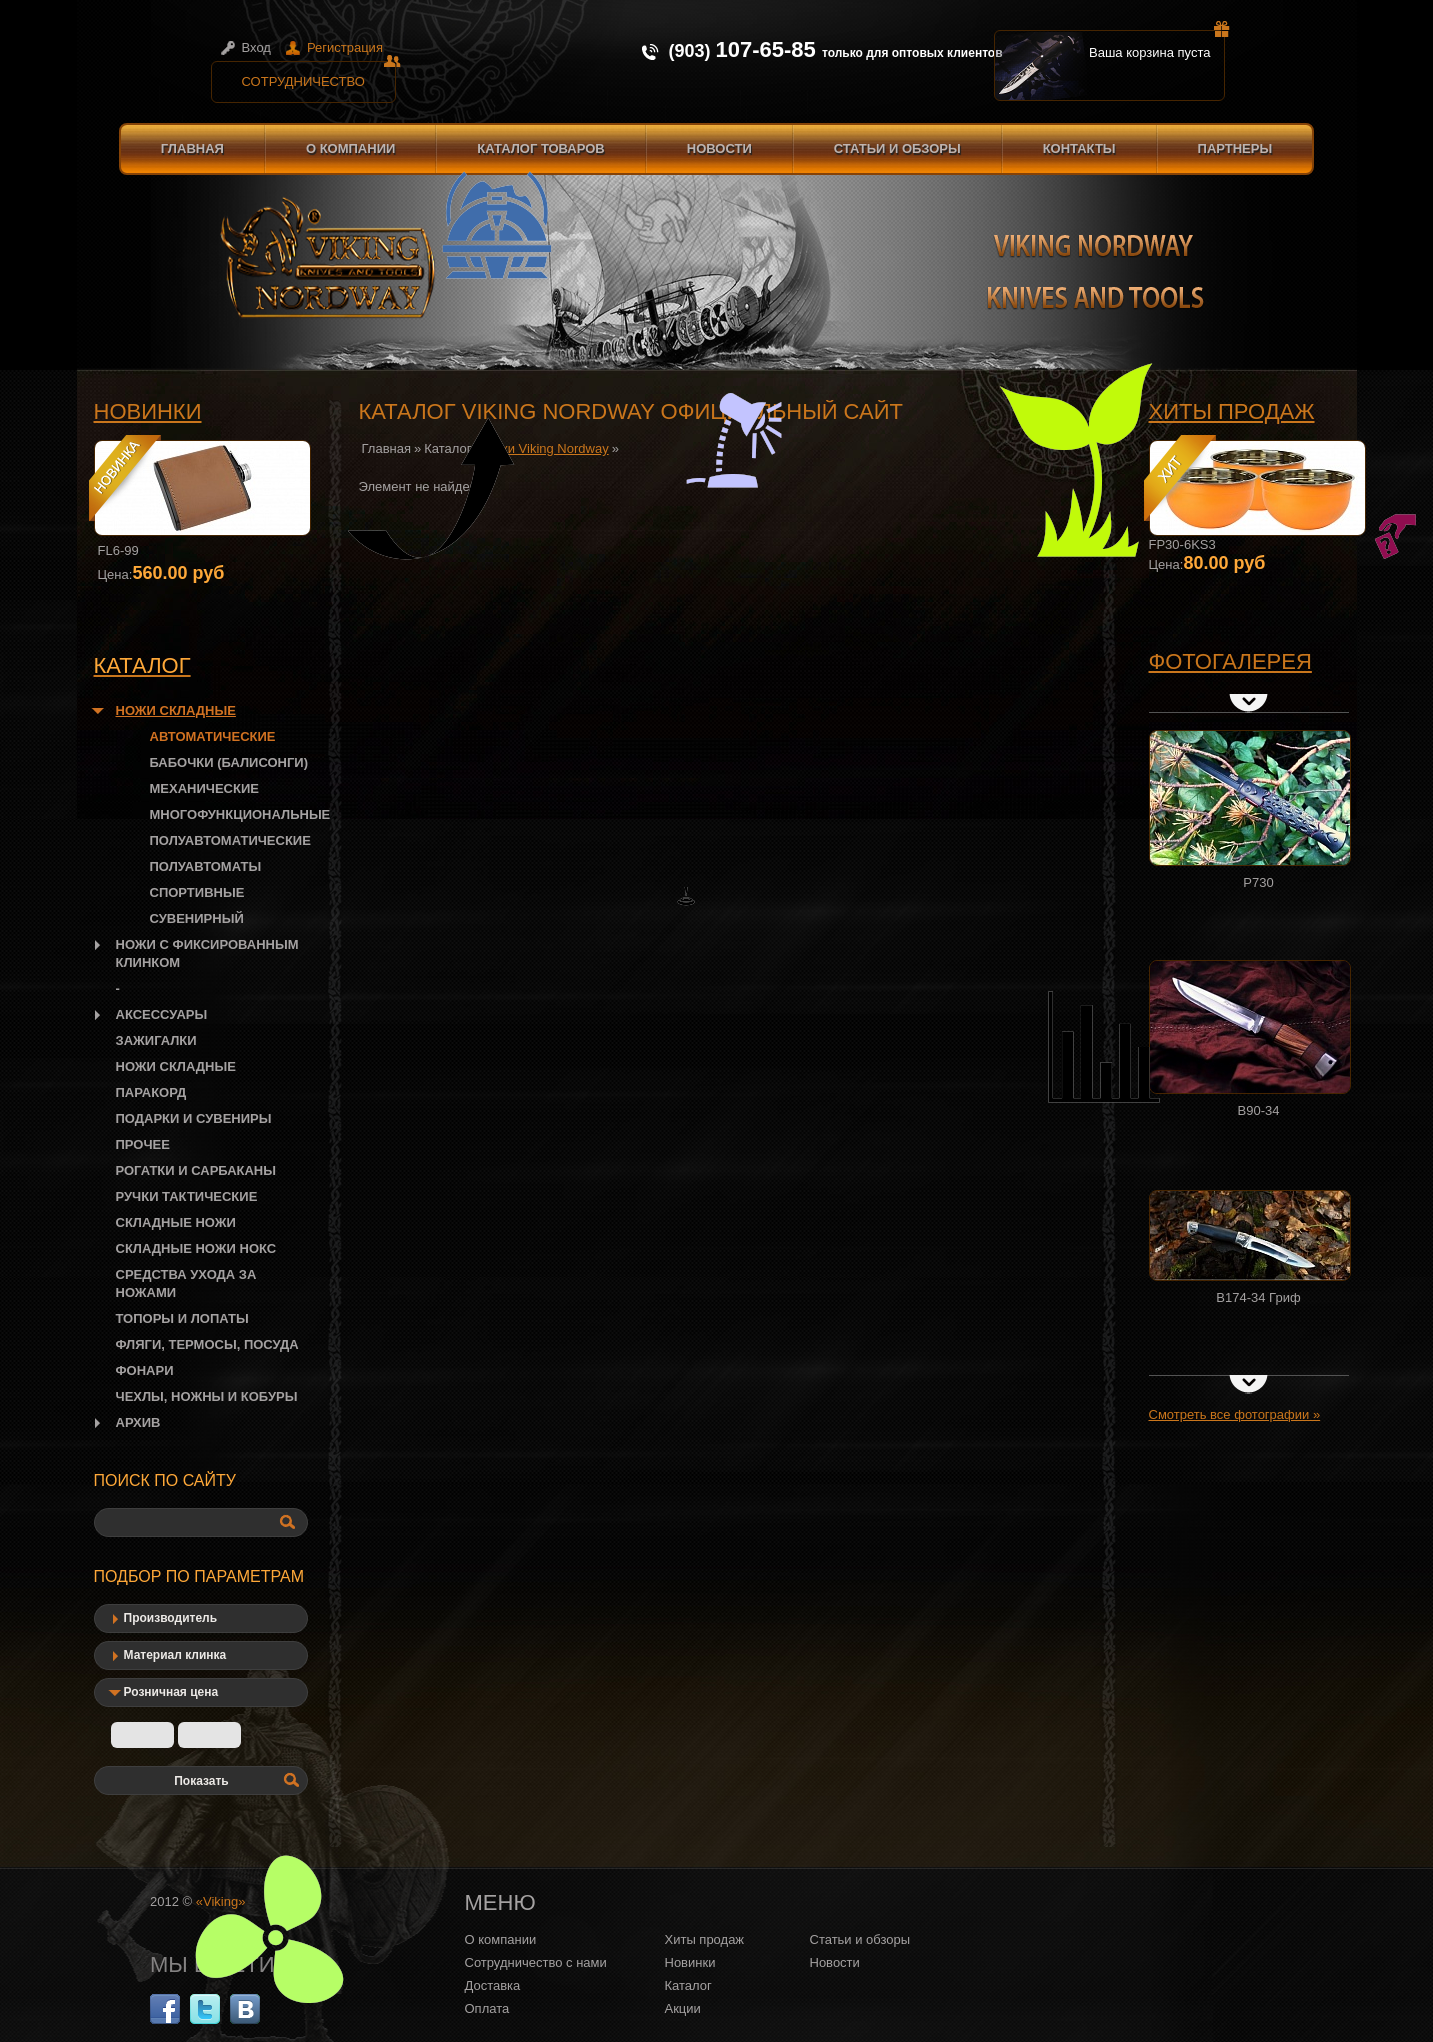 This screenshot has height=2042, width=1433. I want to click on draw a random card from the deck, so click(1395, 536).